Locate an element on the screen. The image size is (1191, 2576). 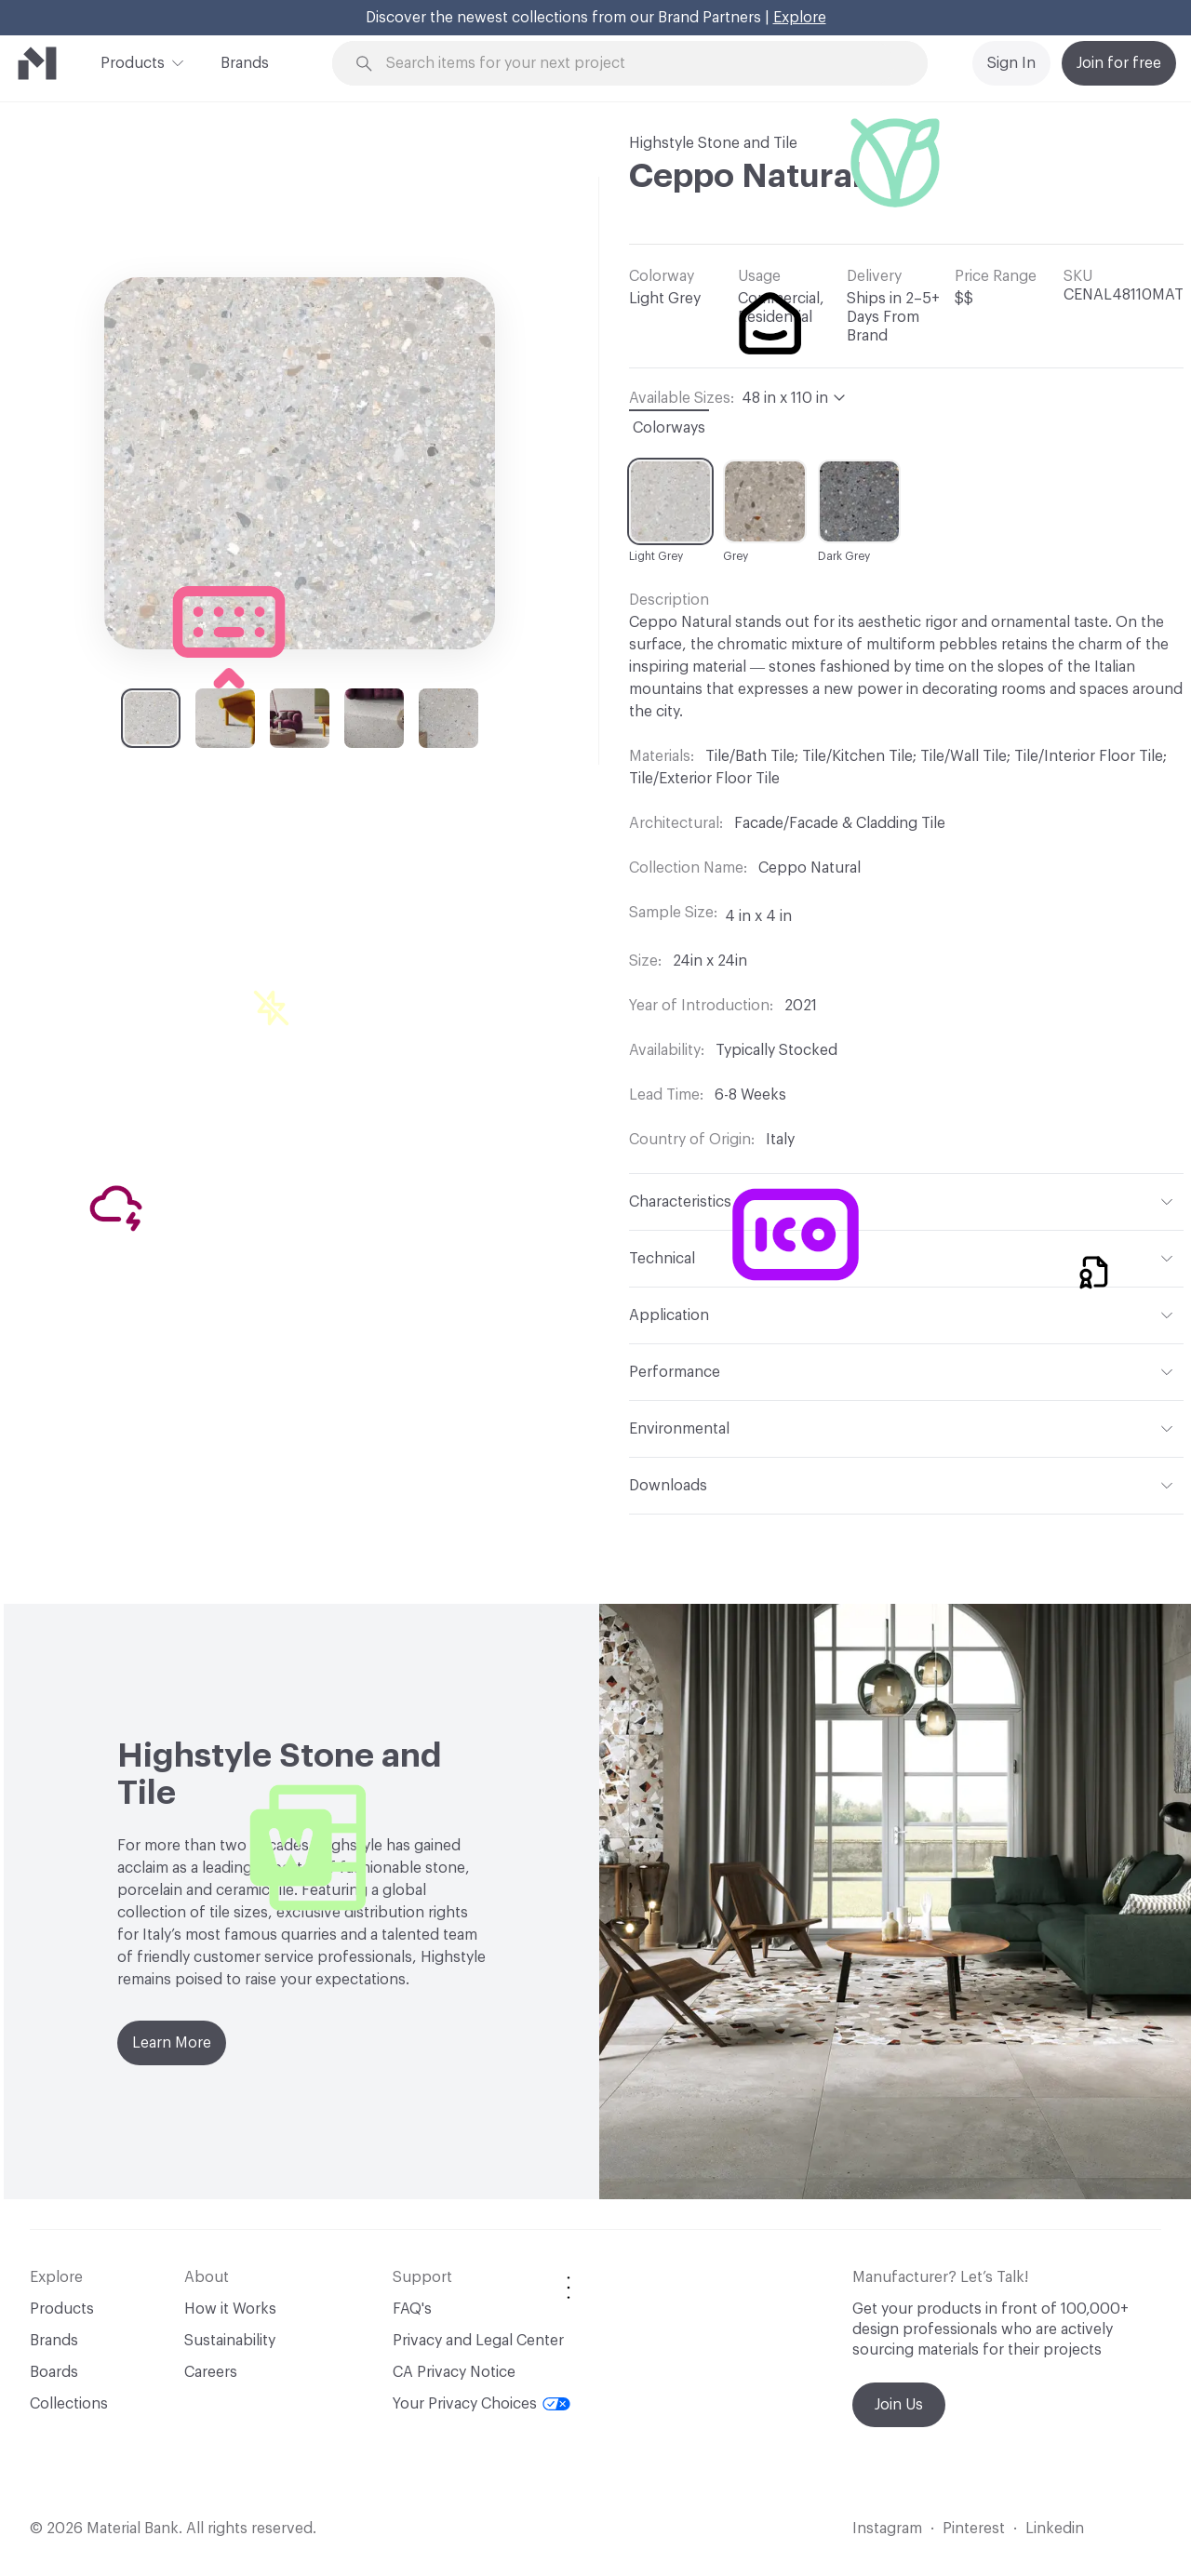
indicates thunderstorm or severe weather conditions is located at coordinates (116, 1205).